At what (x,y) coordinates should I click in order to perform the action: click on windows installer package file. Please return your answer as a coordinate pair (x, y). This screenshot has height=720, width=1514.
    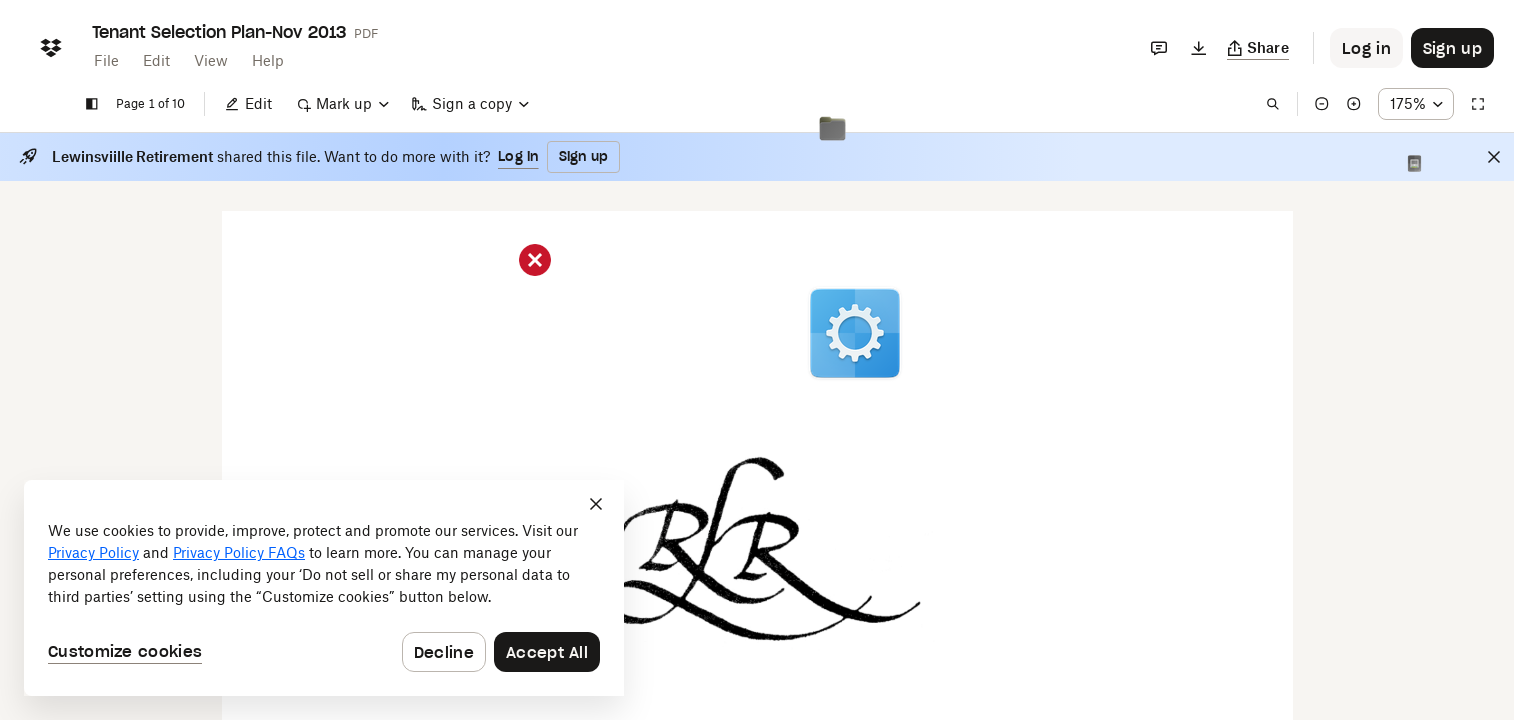
    Looking at the image, I should click on (855, 333).